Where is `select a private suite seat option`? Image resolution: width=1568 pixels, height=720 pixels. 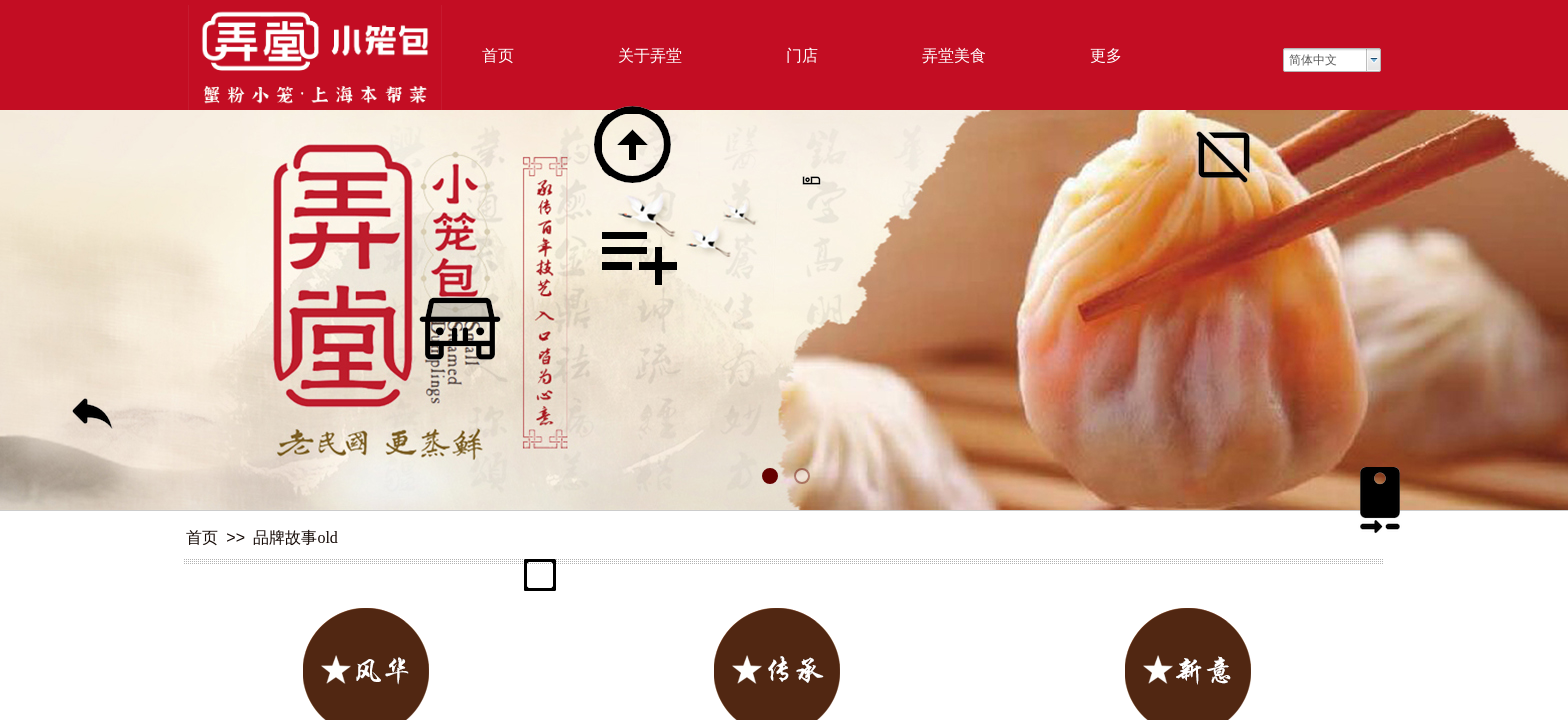
select a private suite seat option is located at coordinates (811, 180).